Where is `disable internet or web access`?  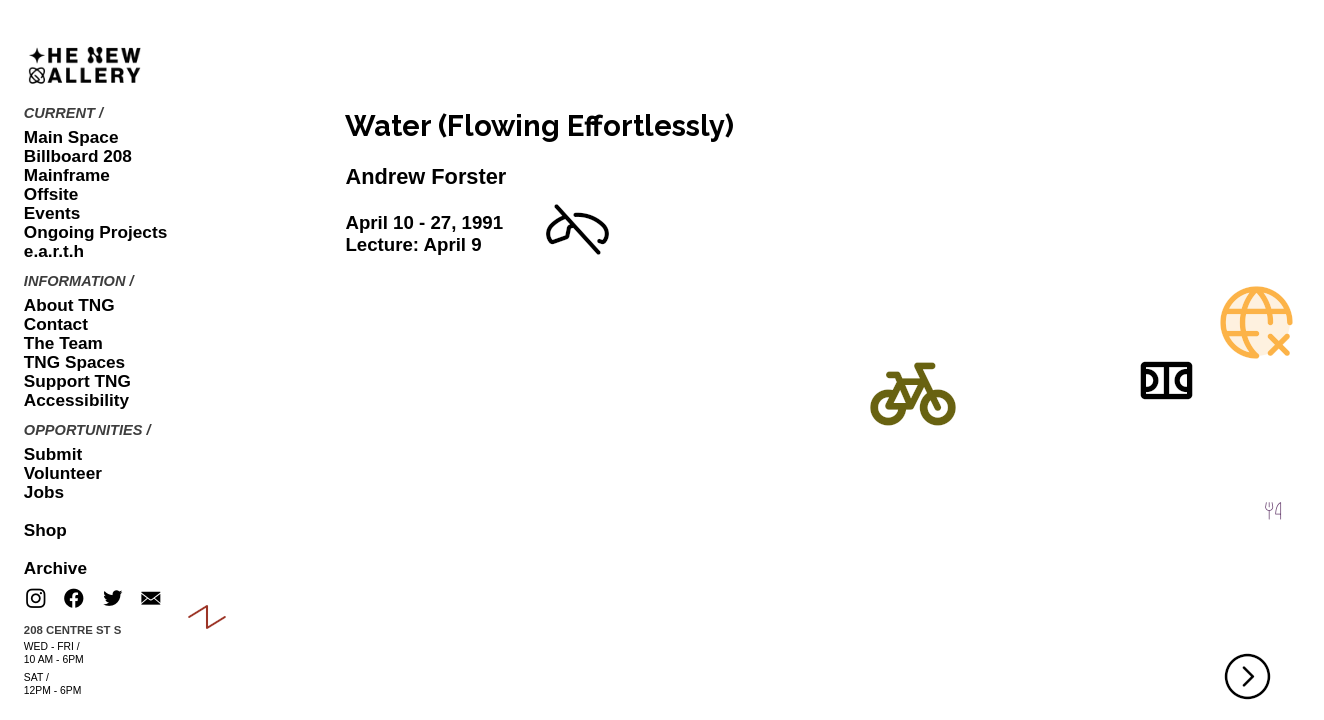
disable internet or web access is located at coordinates (1256, 322).